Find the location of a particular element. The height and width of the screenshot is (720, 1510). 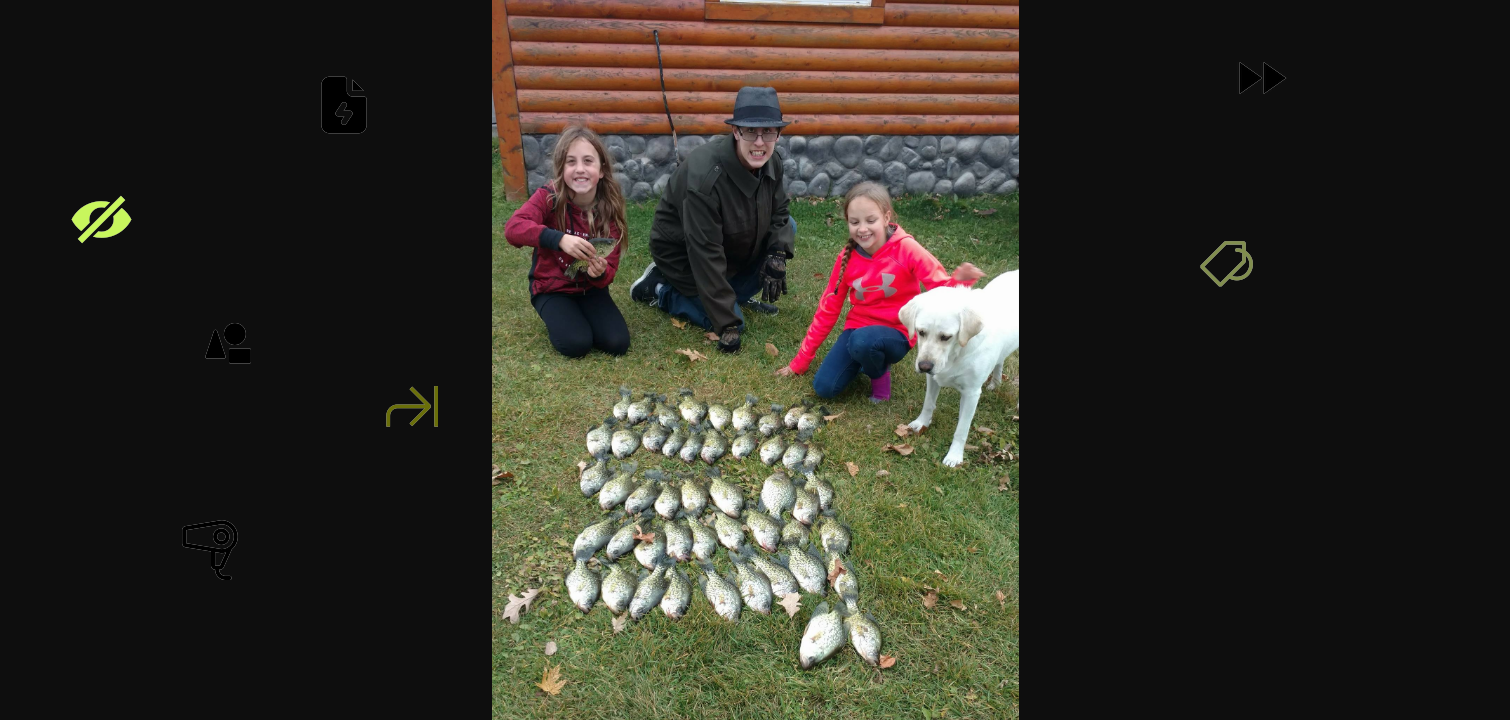

skip forward in media playback is located at coordinates (1261, 78).